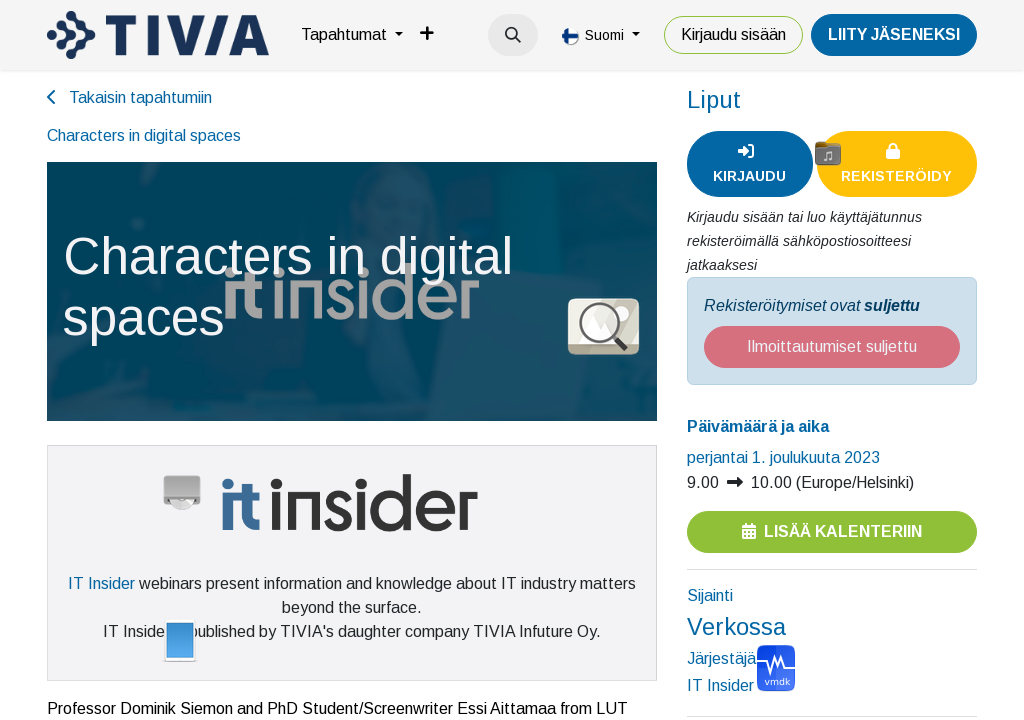 The height and width of the screenshot is (720, 1024). What do you see at coordinates (180, 640) in the screenshot?
I see `iPad with cellular connectivity` at bounding box center [180, 640].